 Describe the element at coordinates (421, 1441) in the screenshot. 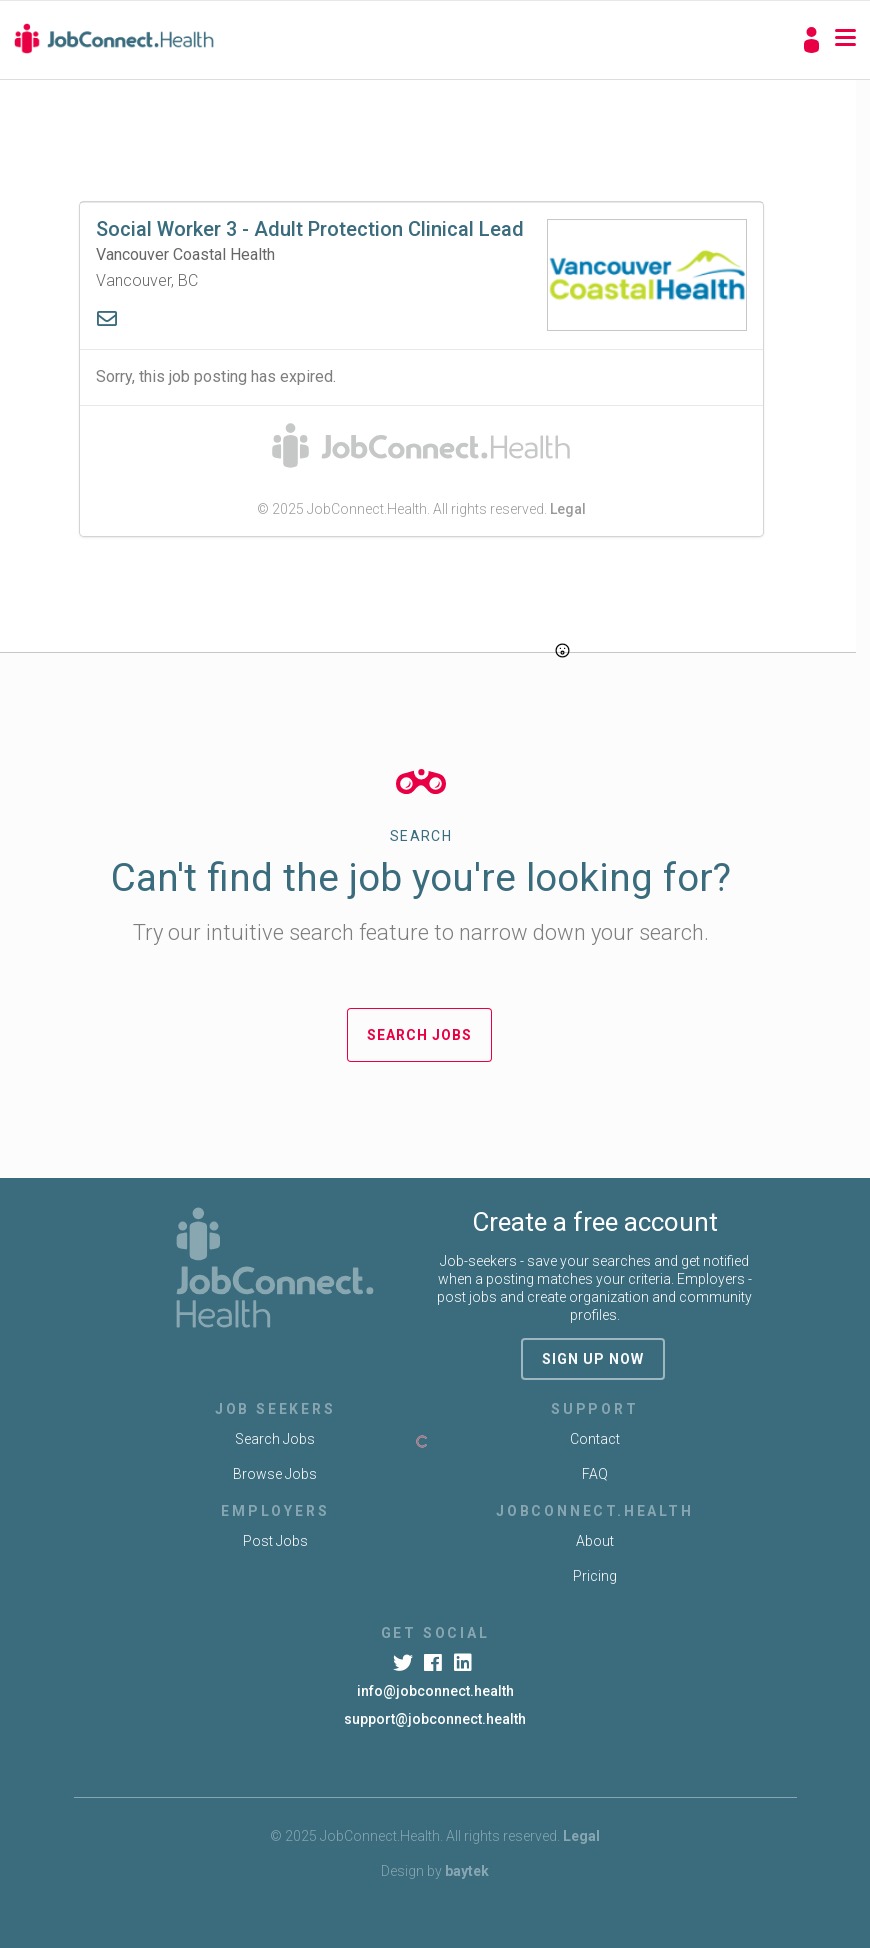

I see `indicates the letter C or a C-related category` at that location.